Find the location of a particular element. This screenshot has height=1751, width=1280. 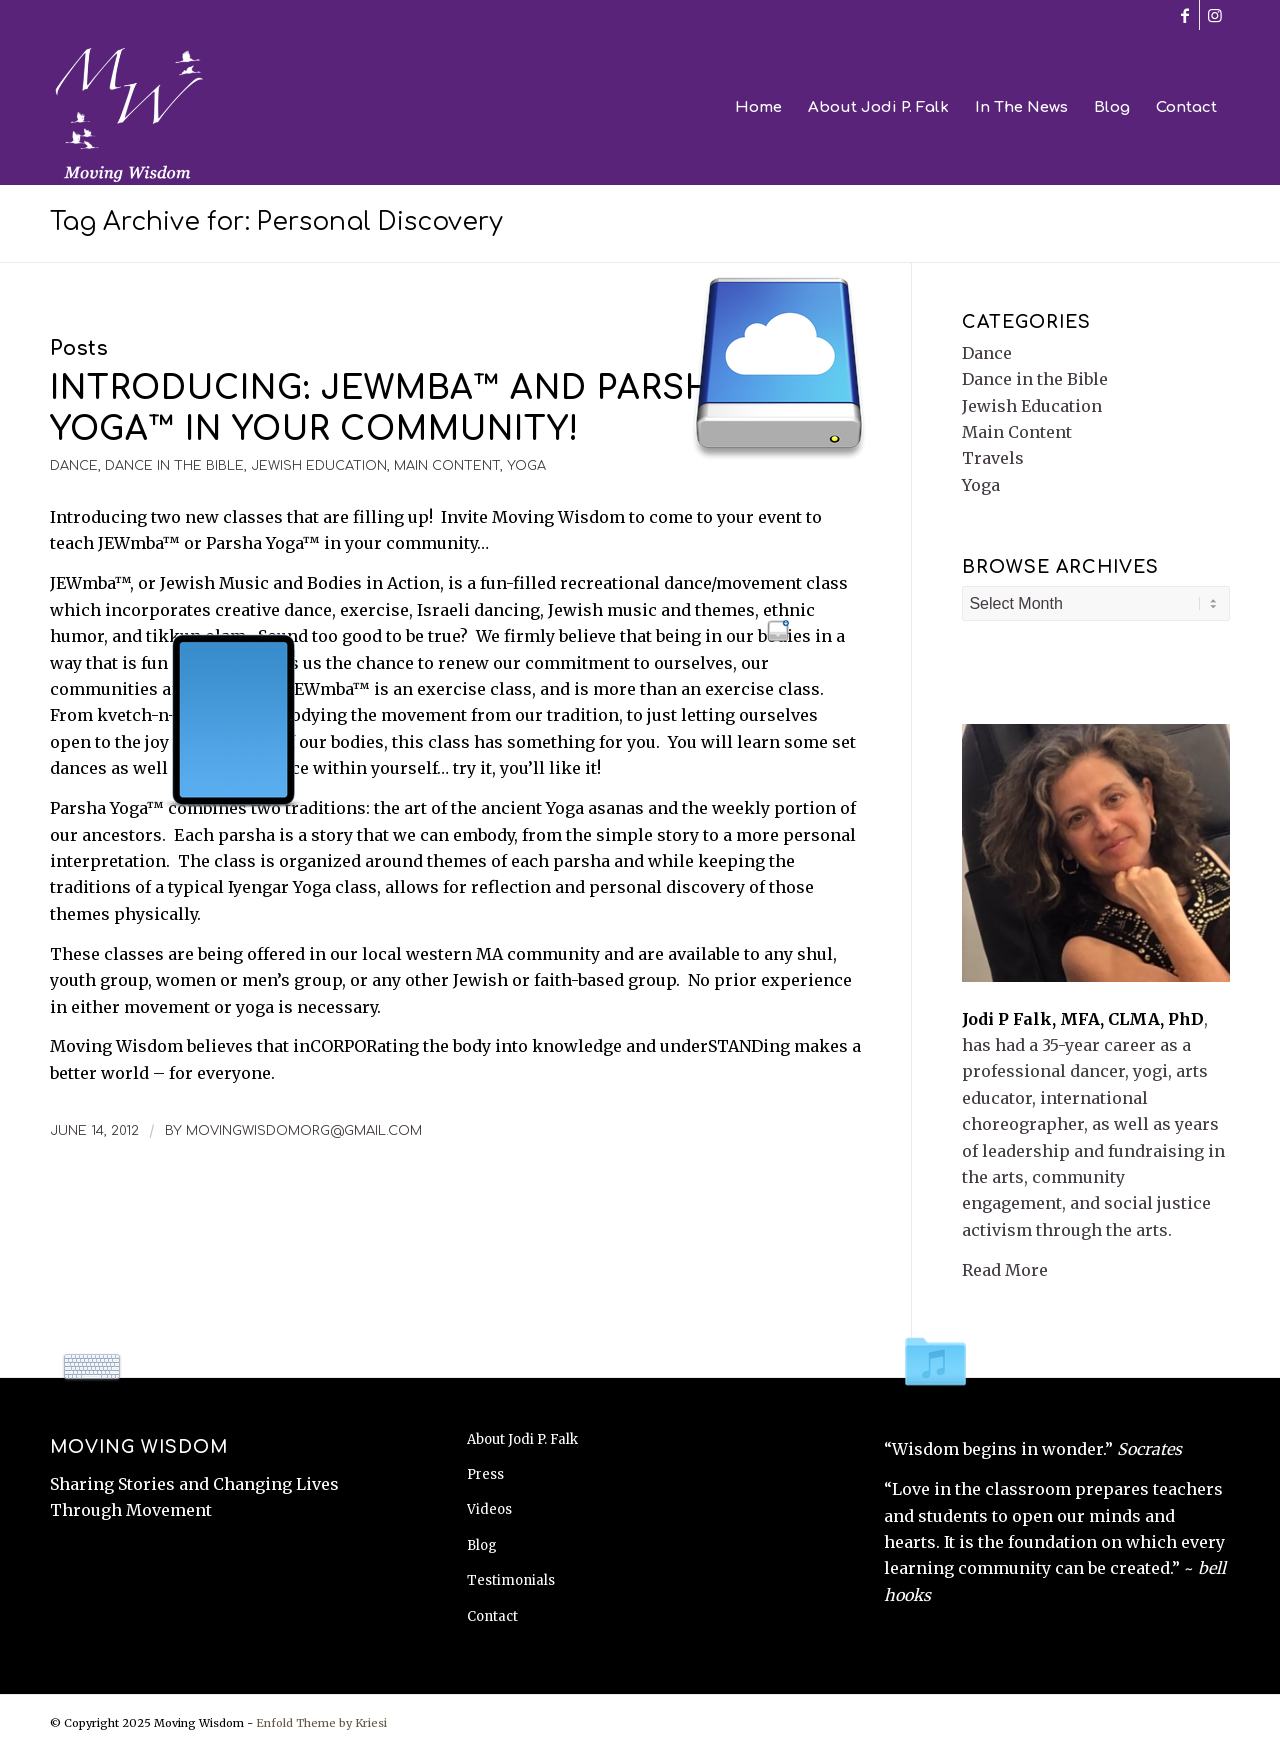

indicates keyboard connected via bluetooth is located at coordinates (92, 1367).